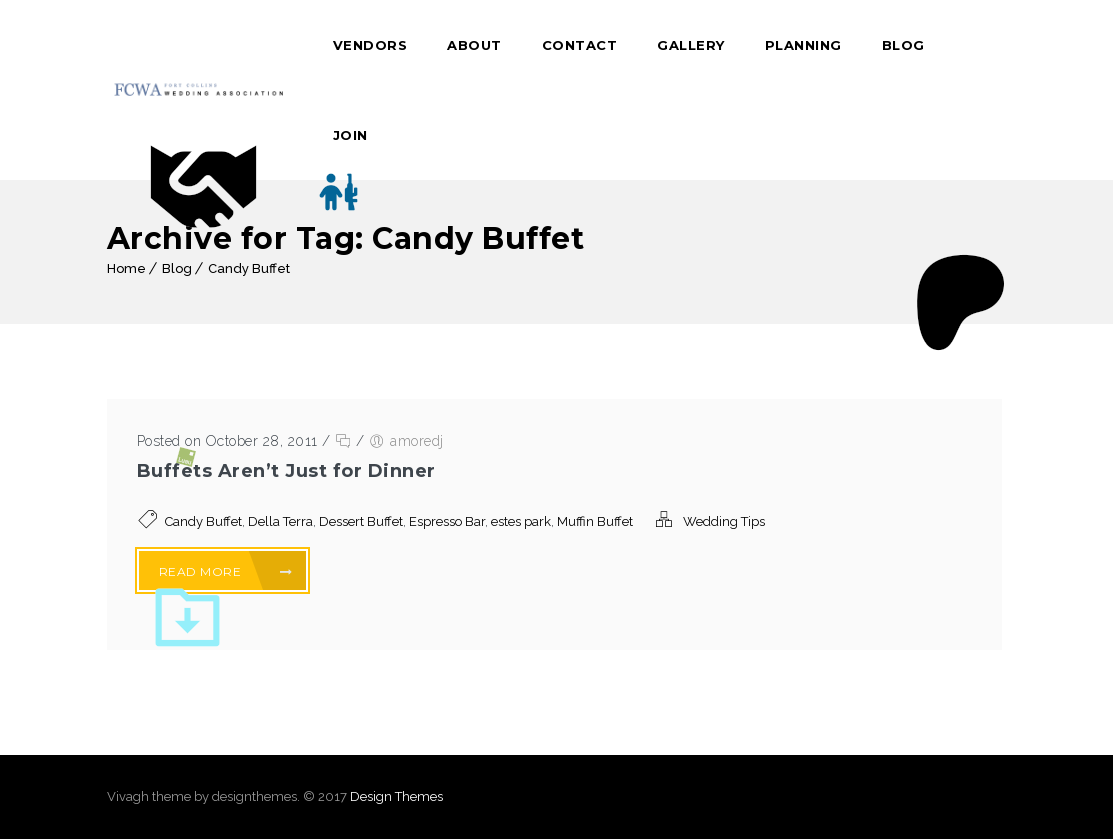 The height and width of the screenshot is (839, 1113). What do you see at coordinates (187, 617) in the screenshot?
I see `download folder contents` at bounding box center [187, 617].